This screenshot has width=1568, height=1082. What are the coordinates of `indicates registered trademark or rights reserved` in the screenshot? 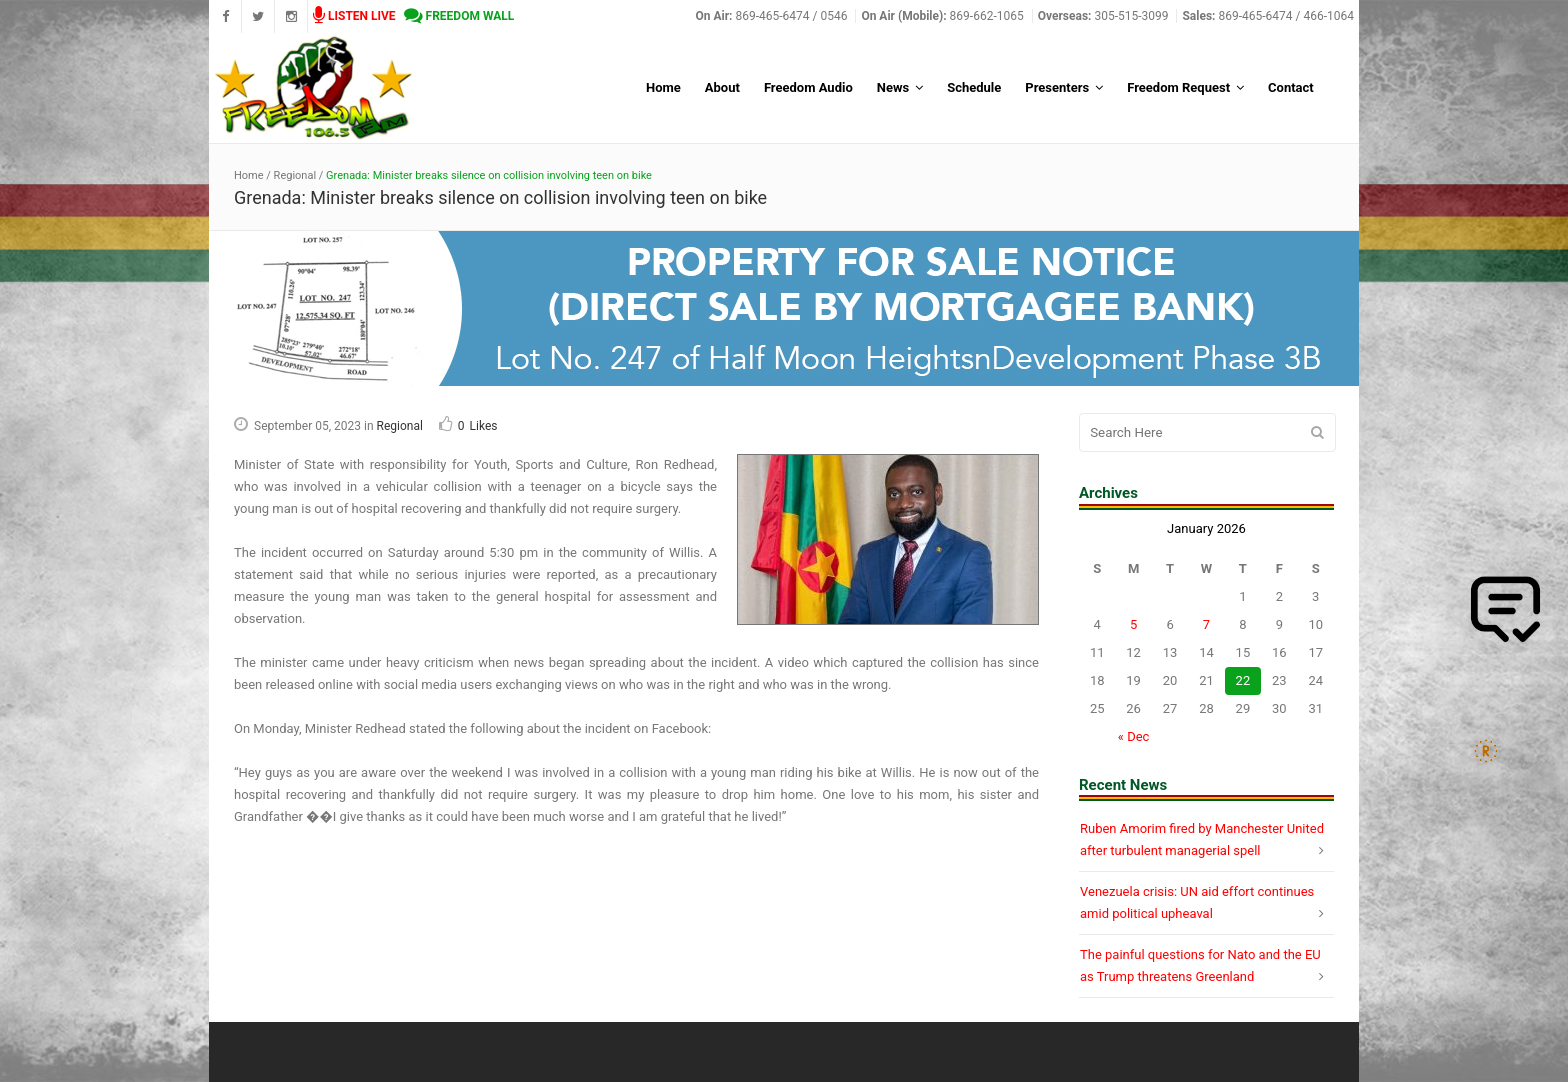 It's located at (1486, 751).